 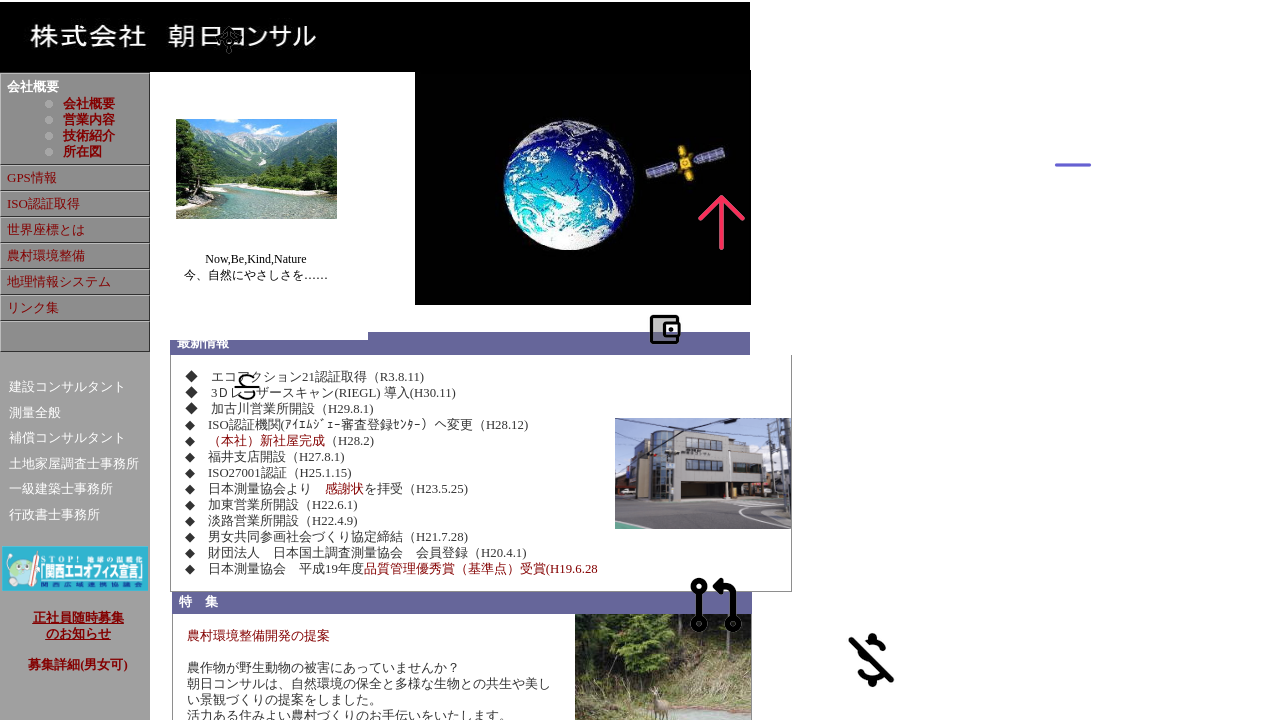 What do you see at coordinates (721, 222) in the screenshot?
I see `scroll to top of page` at bounding box center [721, 222].